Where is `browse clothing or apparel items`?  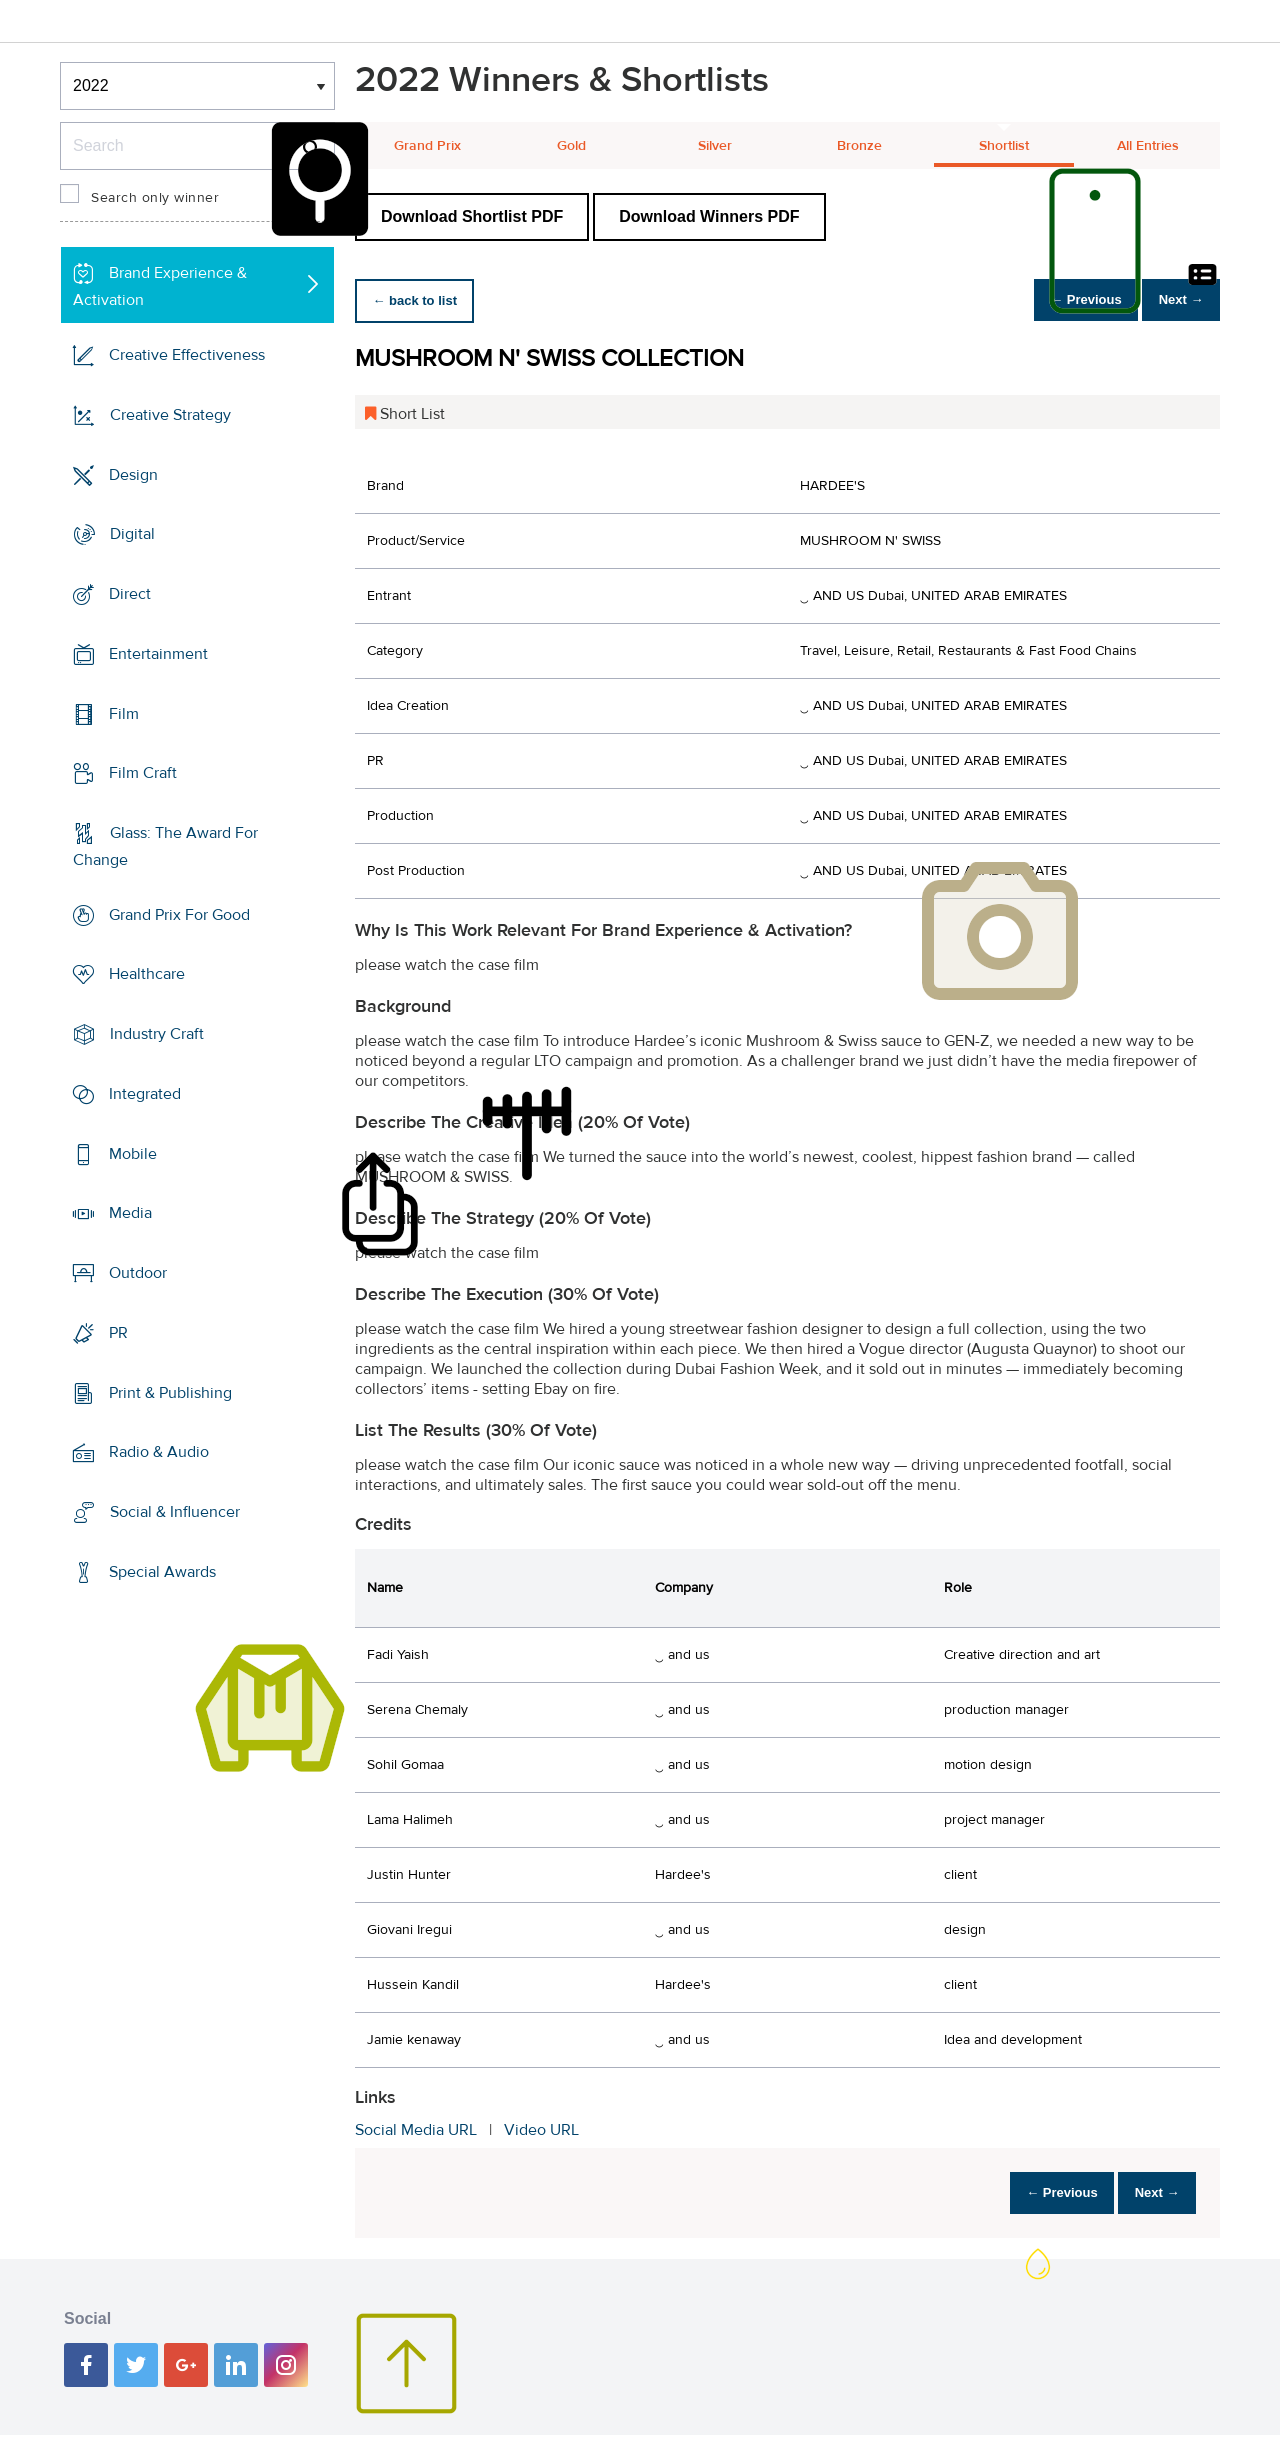 browse clothing or apparel items is located at coordinates (270, 1708).